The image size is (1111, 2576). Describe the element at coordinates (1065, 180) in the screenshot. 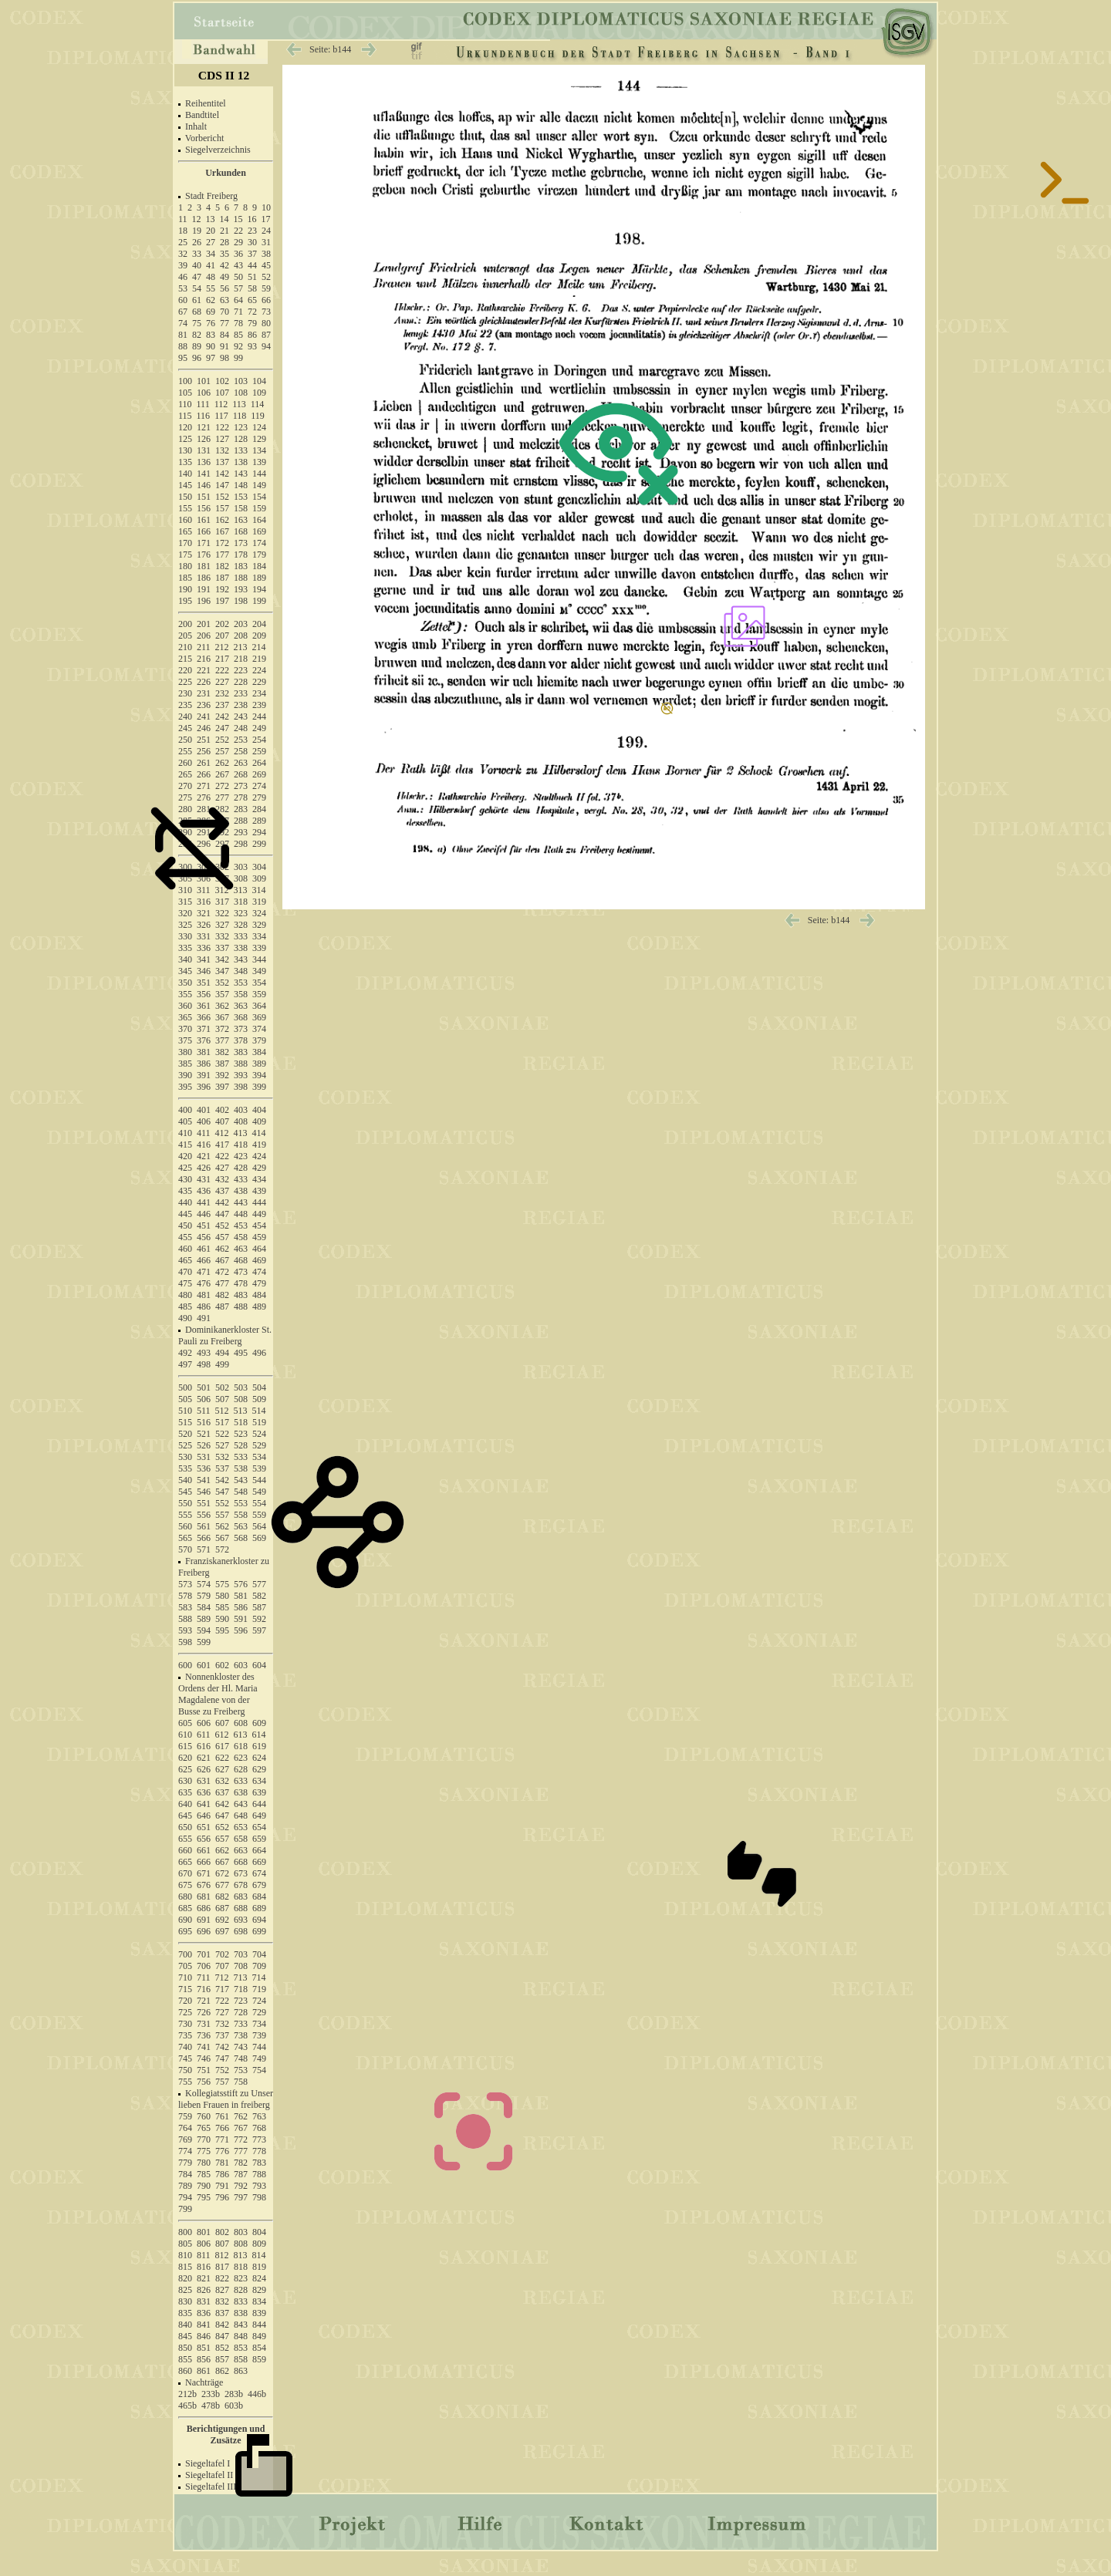

I see `open terminal or command line interface` at that location.